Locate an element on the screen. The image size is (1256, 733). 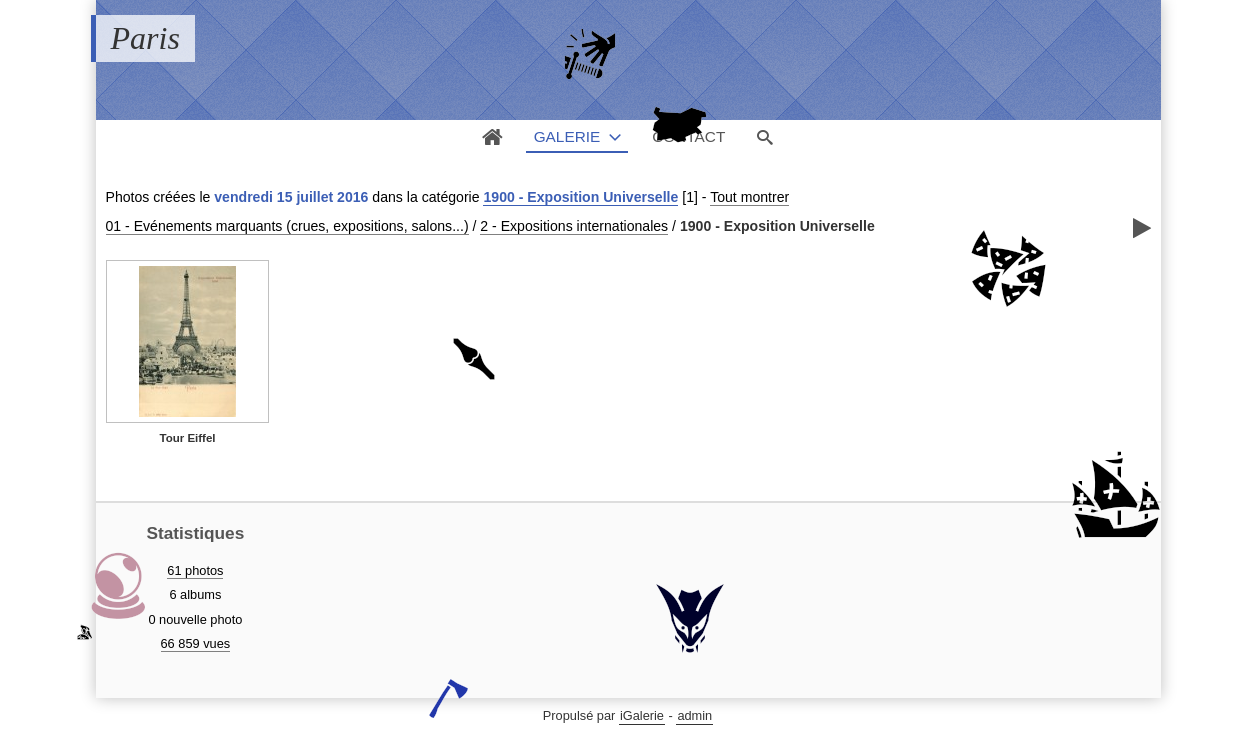
equip hatchet tool or weapon is located at coordinates (448, 698).